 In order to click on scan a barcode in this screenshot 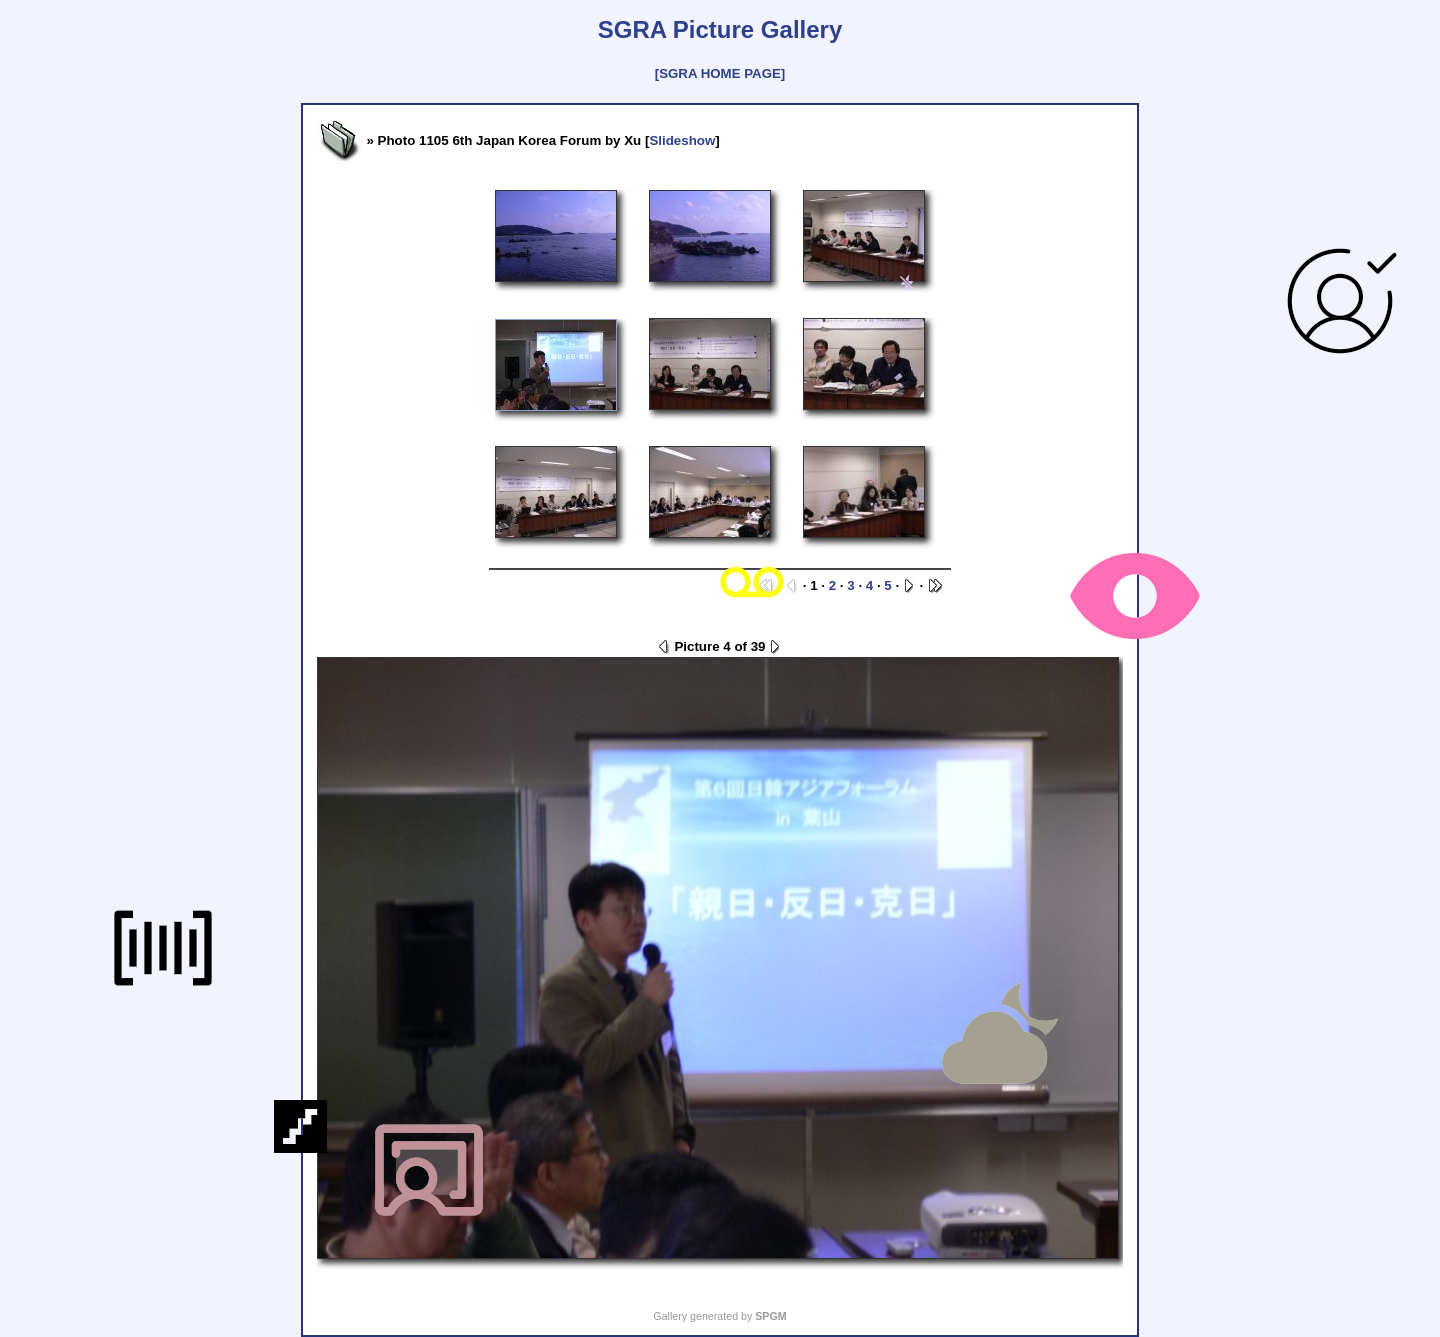, I will do `click(163, 948)`.